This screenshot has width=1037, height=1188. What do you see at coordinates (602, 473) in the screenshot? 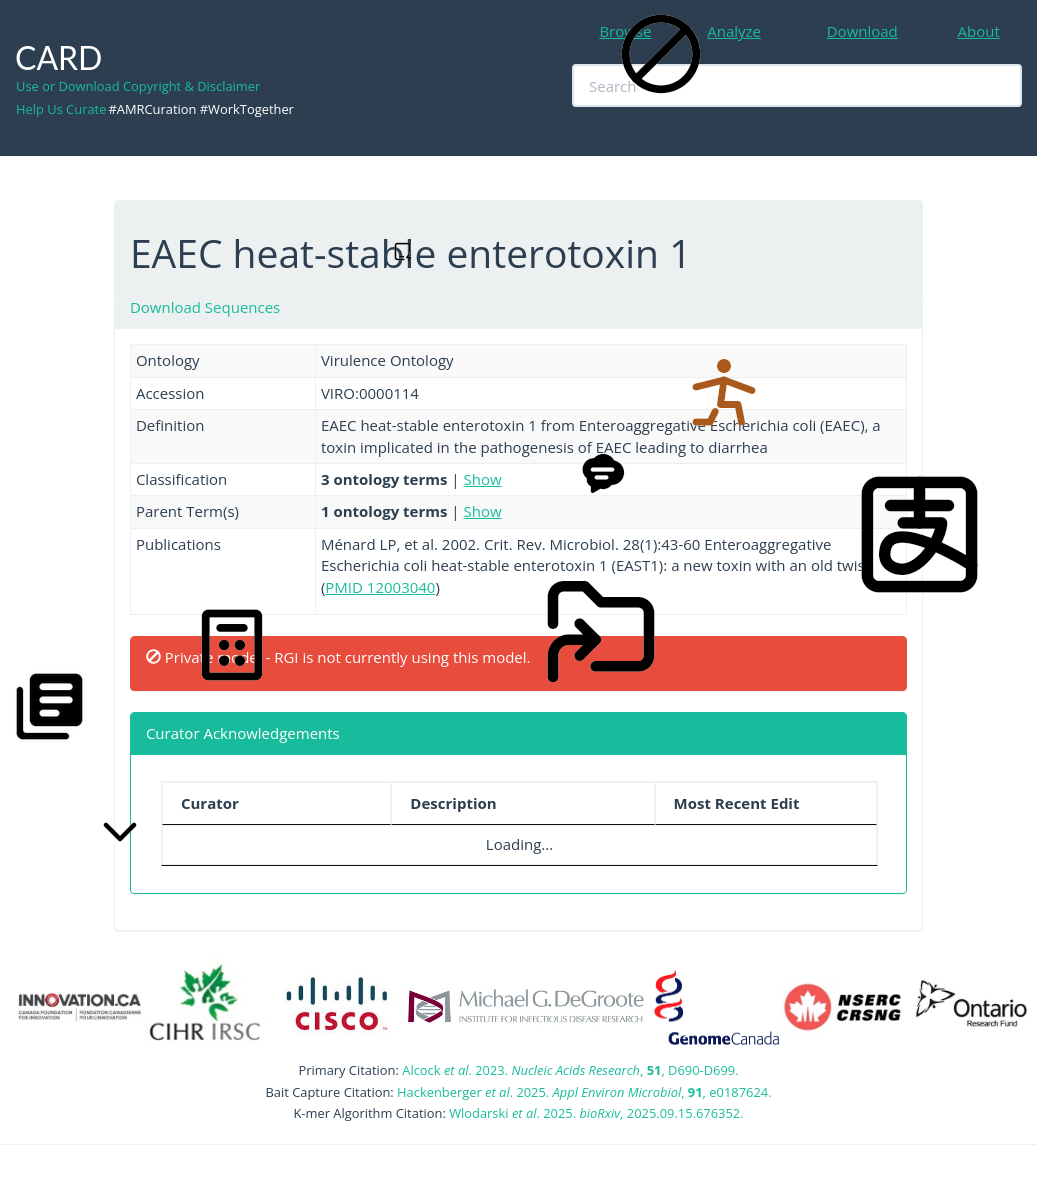
I see `open chat or messaging` at bounding box center [602, 473].